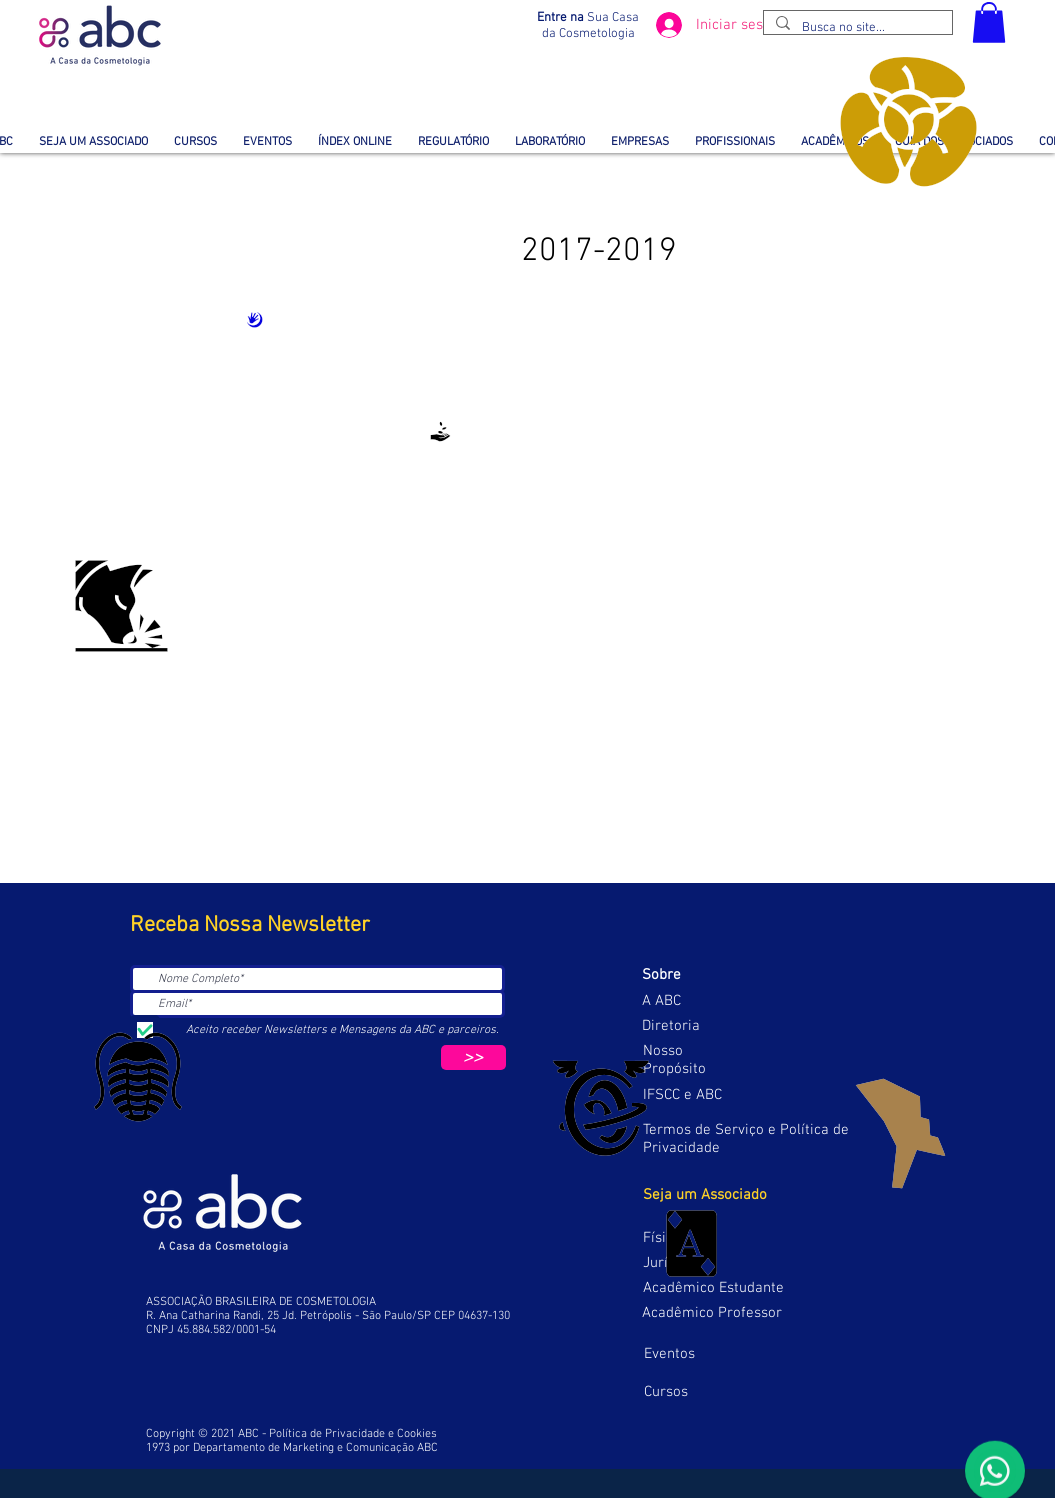 This screenshot has width=1055, height=1498. What do you see at coordinates (691, 1243) in the screenshot?
I see `play a card game or access casino games` at bounding box center [691, 1243].